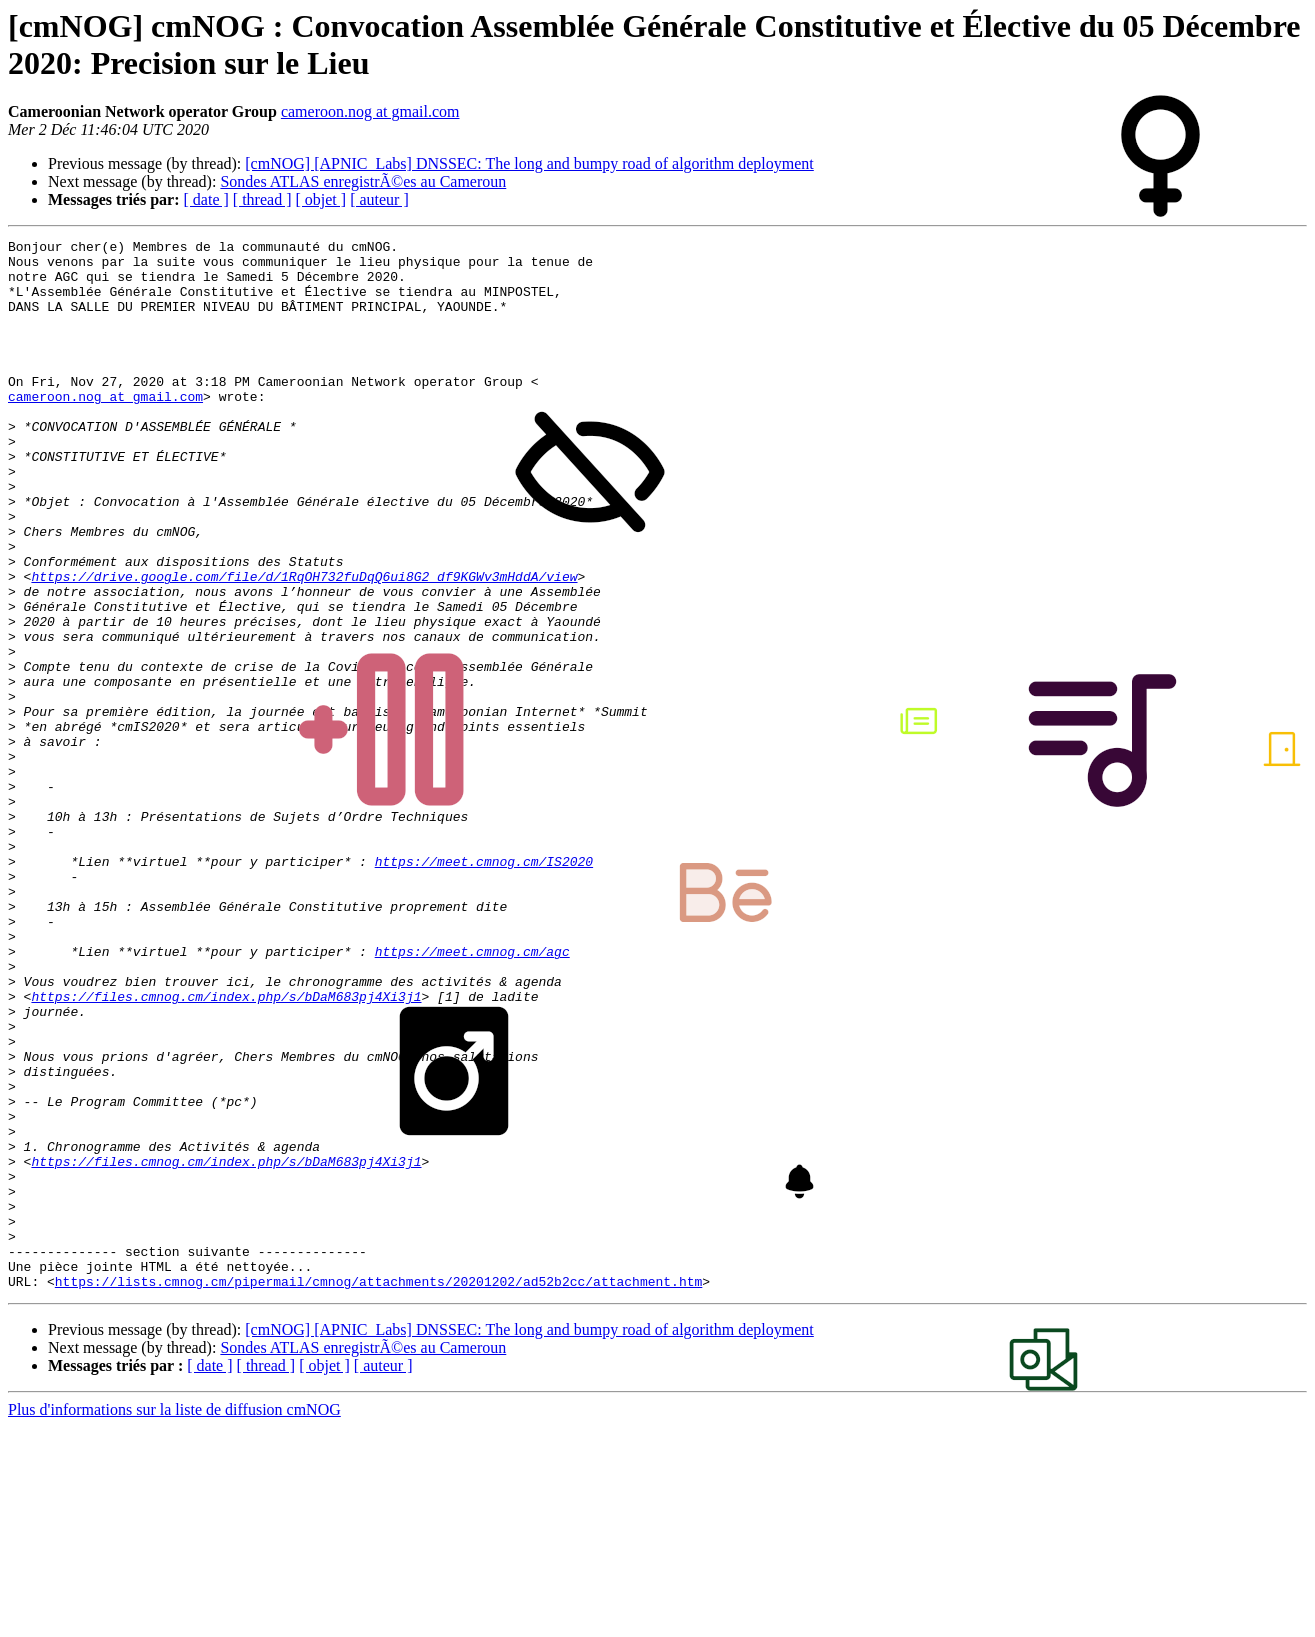 The height and width of the screenshot is (1637, 1315). Describe the element at coordinates (1282, 749) in the screenshot. I see `exit or log out of the application` at that location.